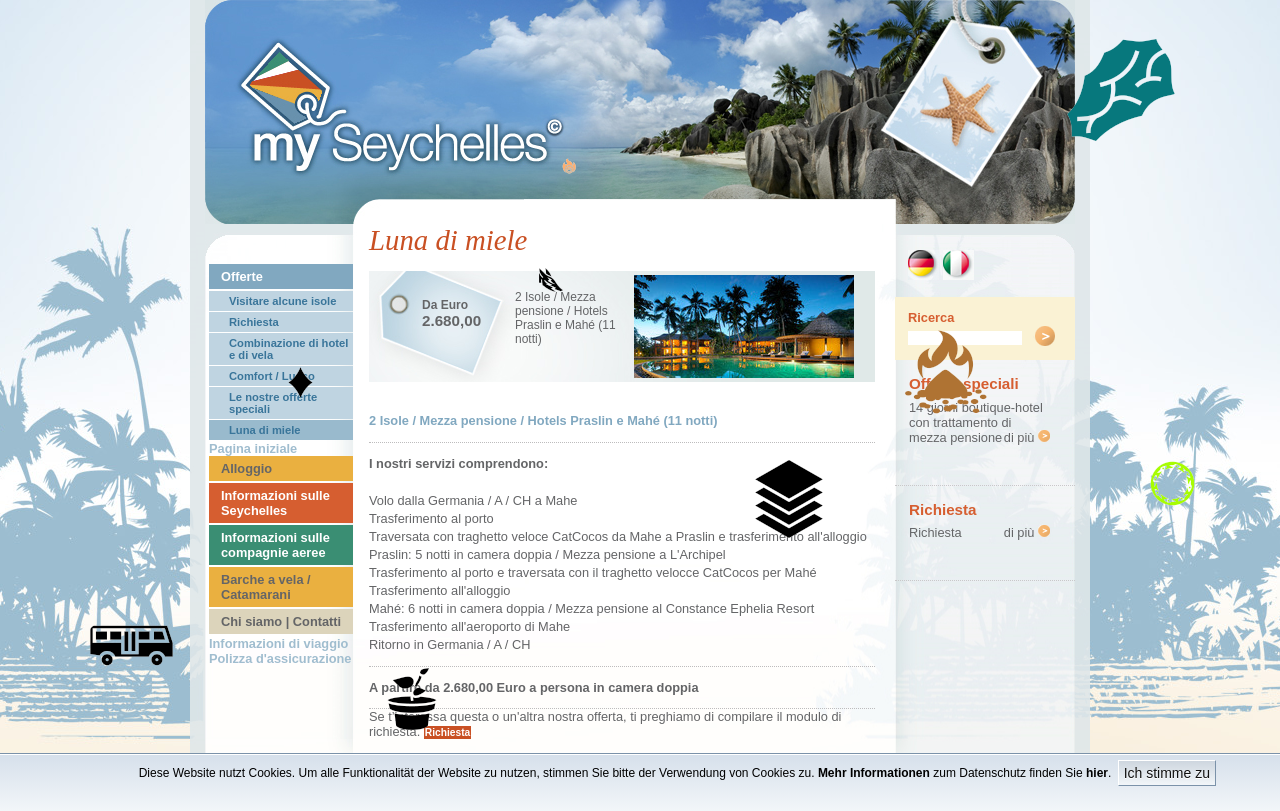  Describe the element at coordinates (551, 280) in the screenshot. I see `select direwolf as character or faction` at that location.